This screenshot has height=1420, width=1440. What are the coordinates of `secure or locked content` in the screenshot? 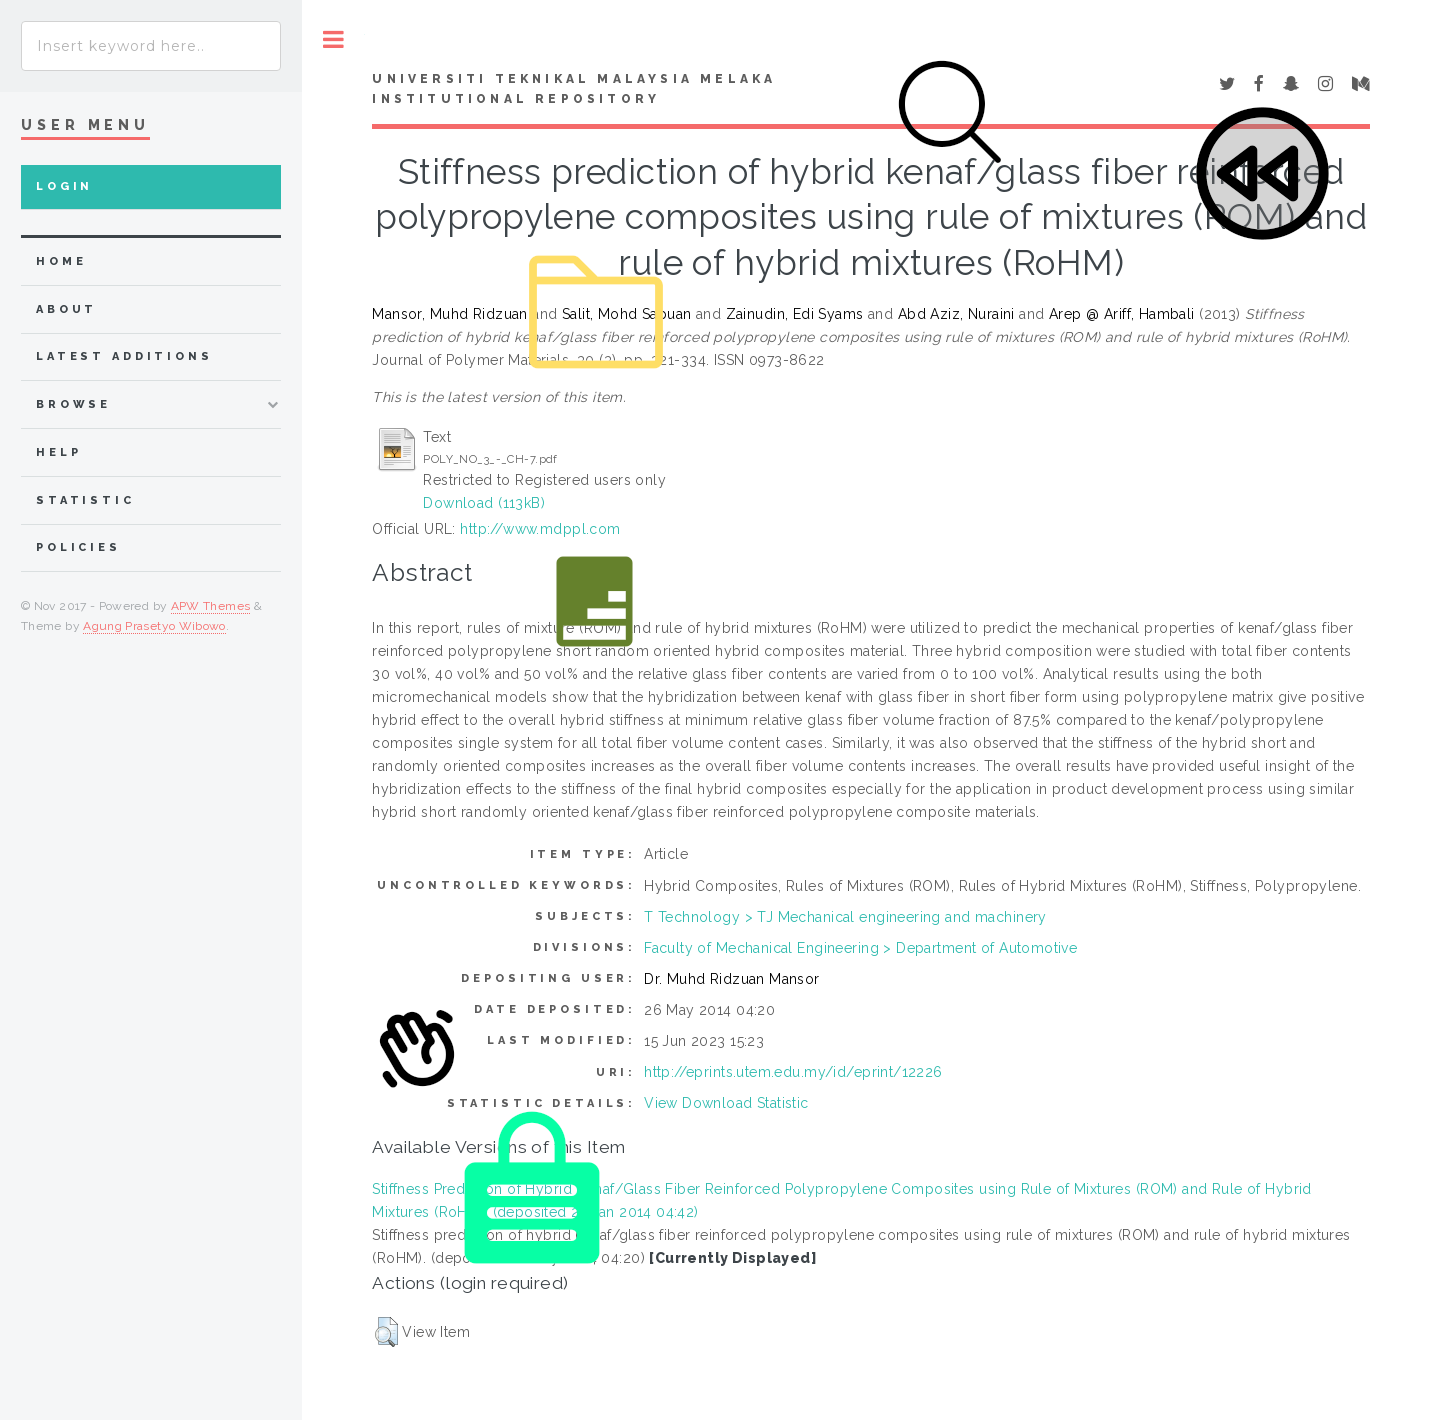 It's located at (532, 1196).